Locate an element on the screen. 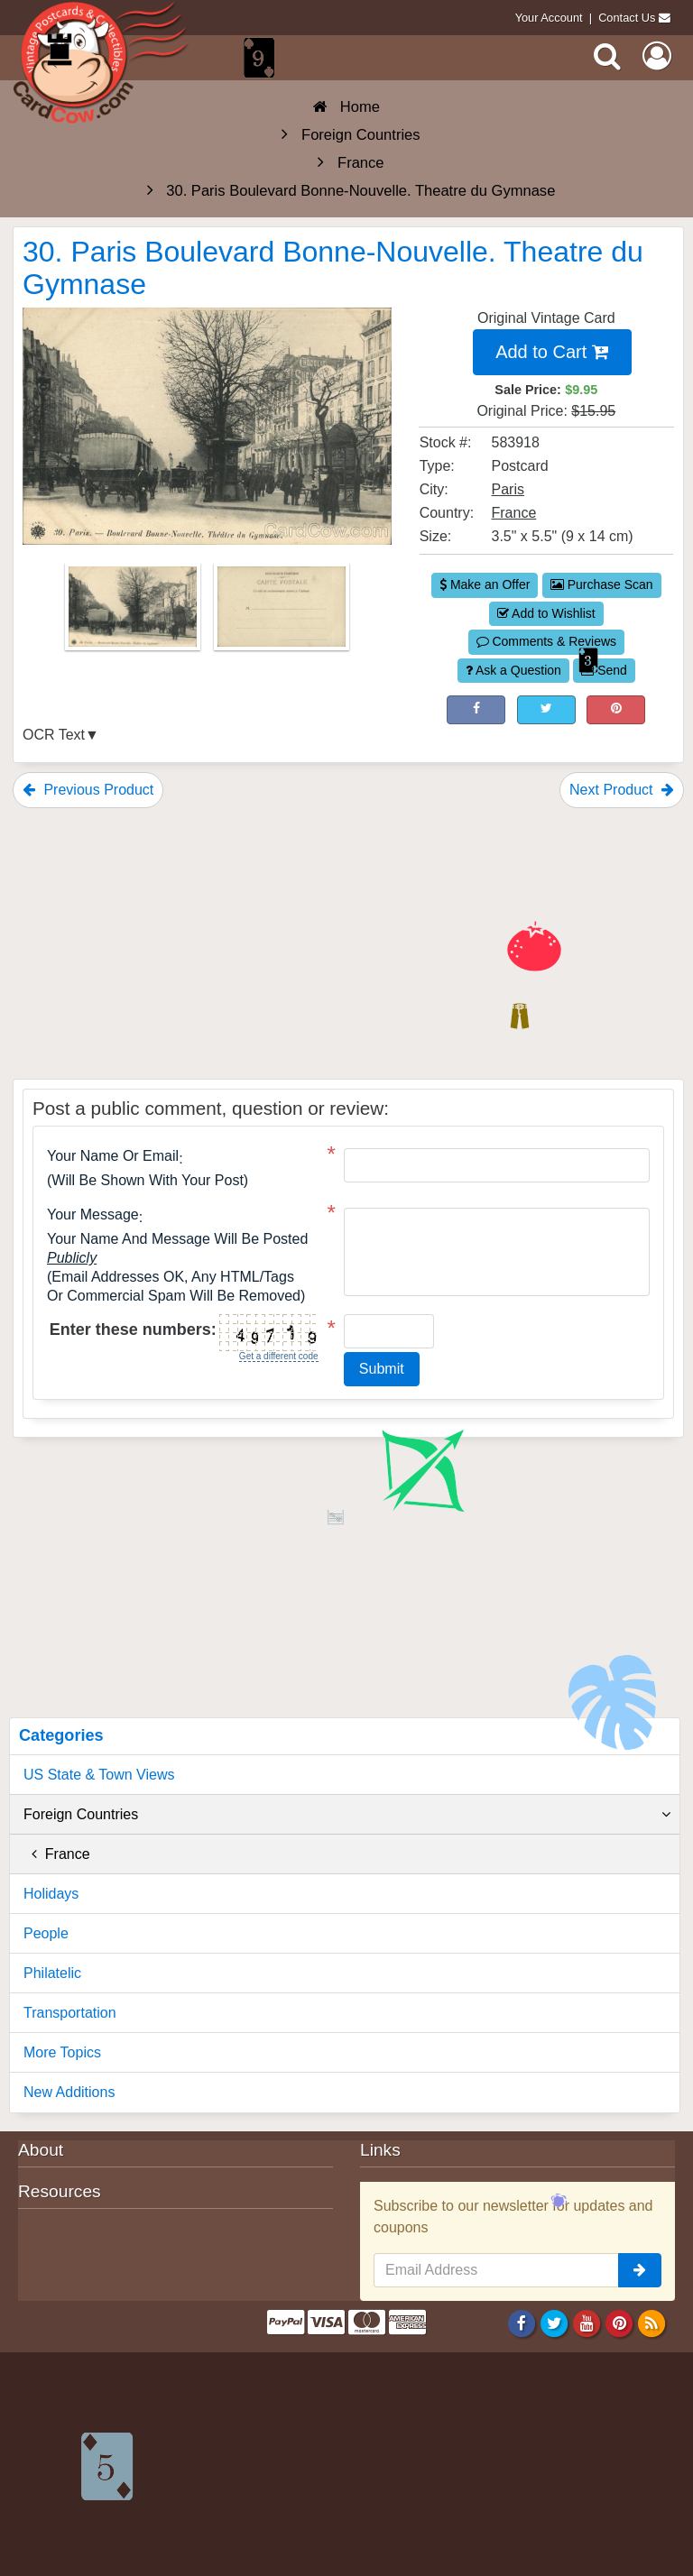 The height and width of the screenshot is (2576, 693). browse pants or bottoms in a clothing app is located at coordinates (519, 1016).